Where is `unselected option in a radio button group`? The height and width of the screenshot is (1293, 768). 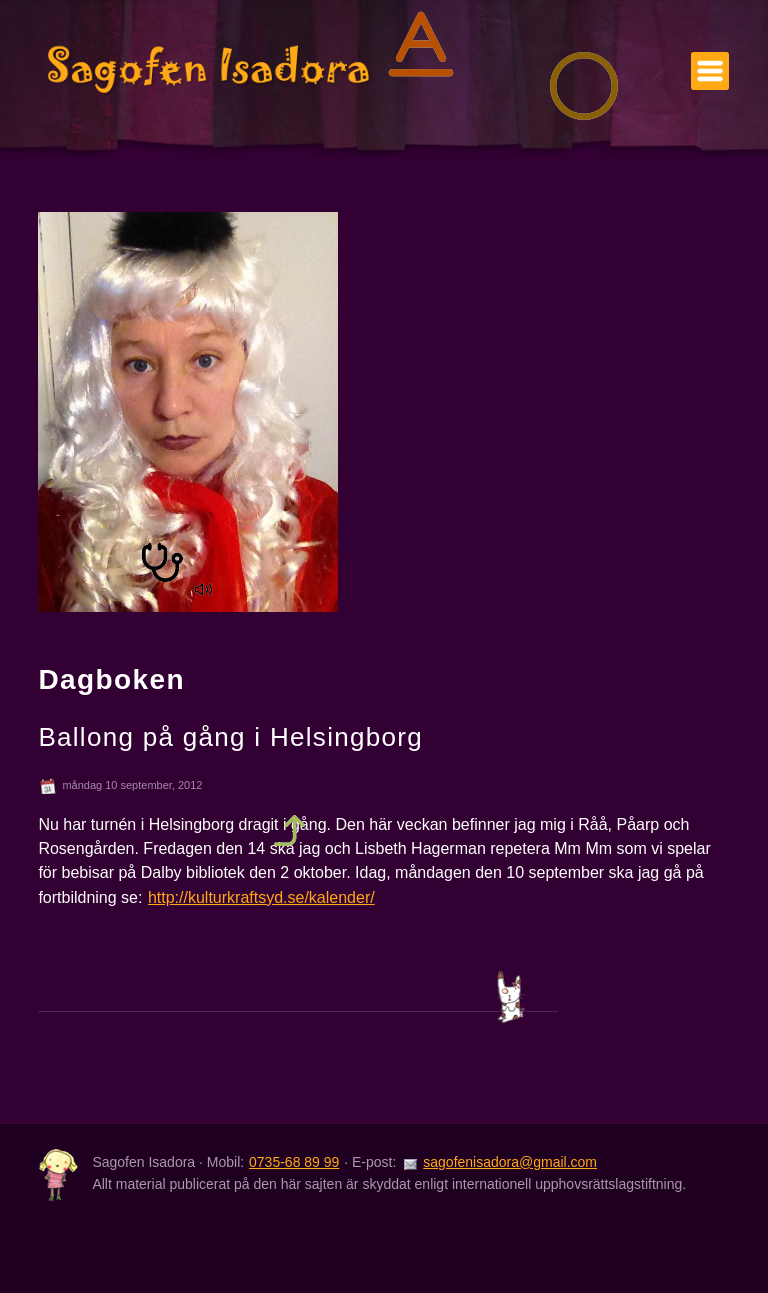 unselected option in a radio button group is located at coordinates (584, 86).